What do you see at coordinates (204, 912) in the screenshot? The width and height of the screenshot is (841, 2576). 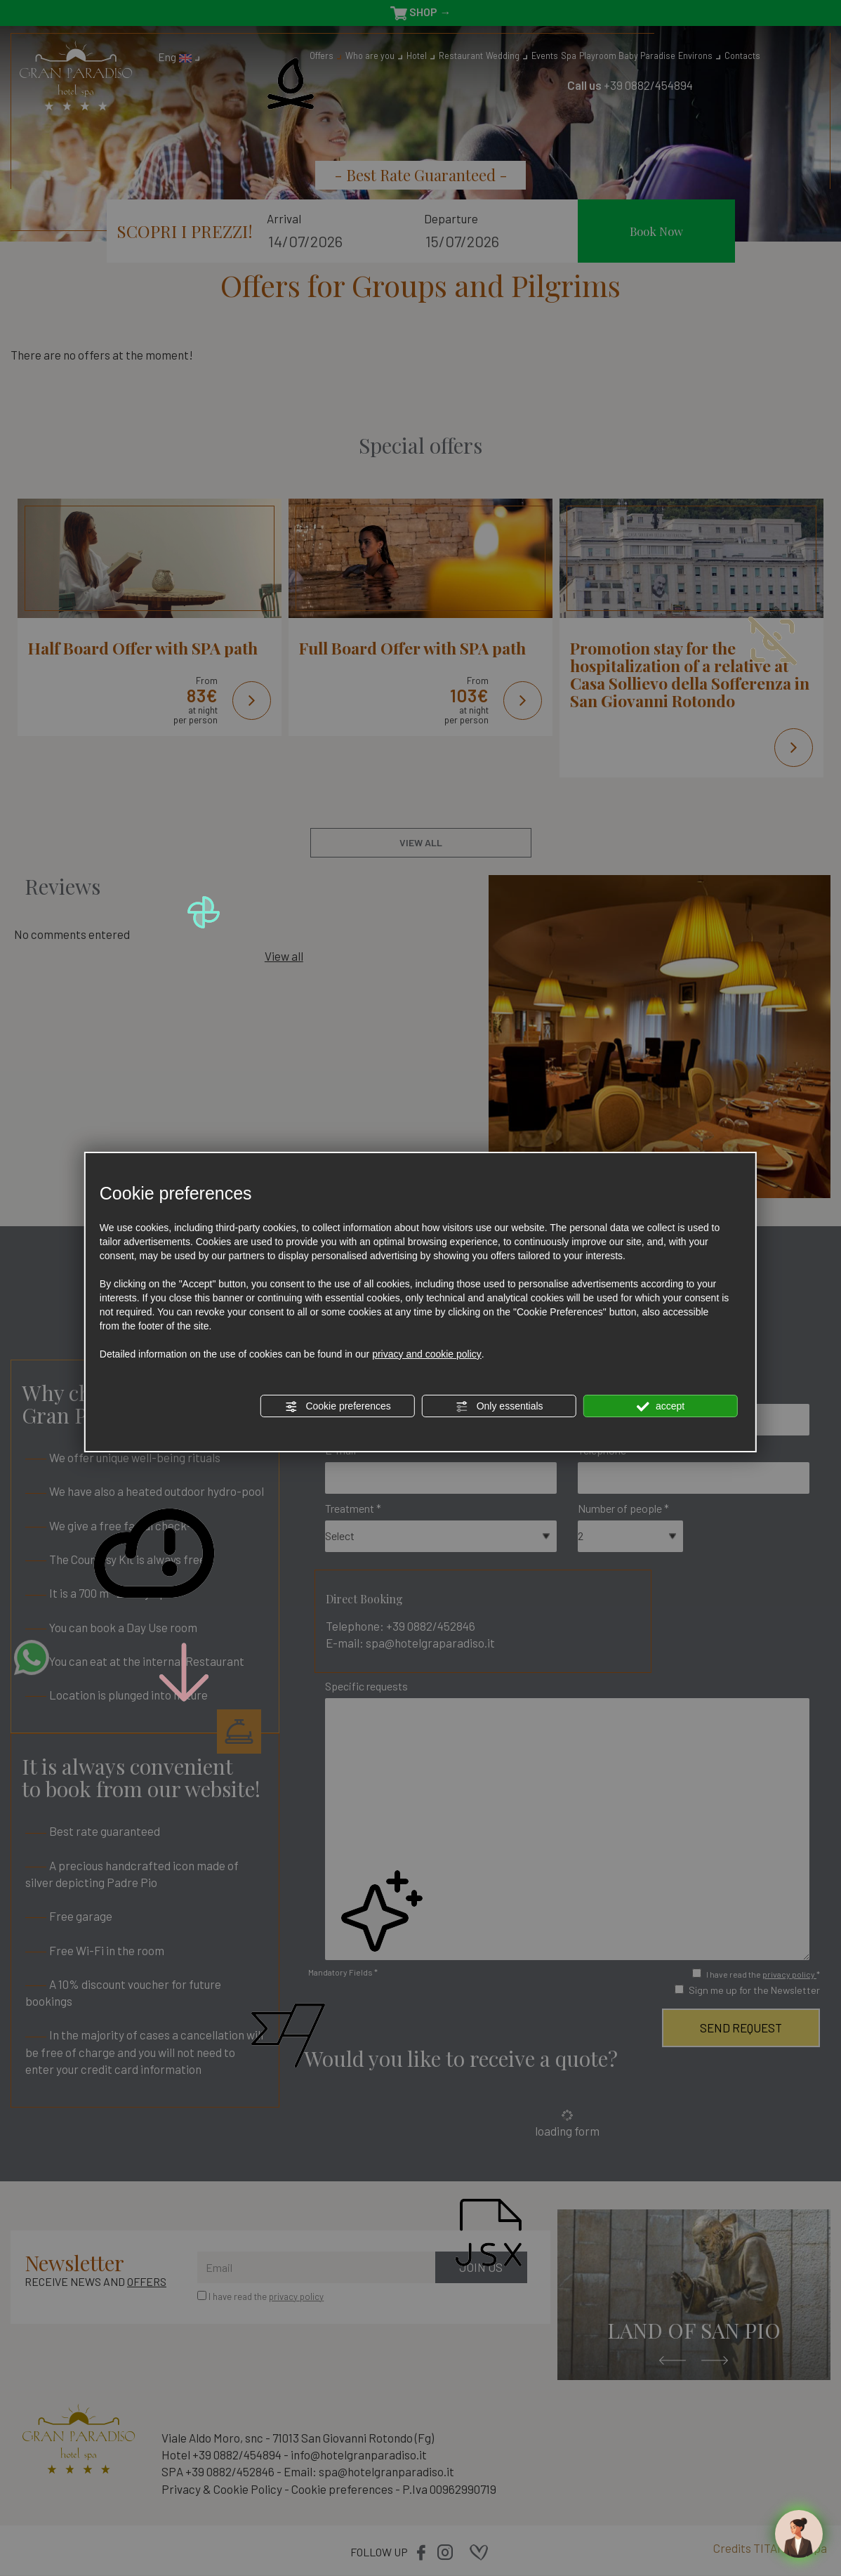 I see `open google photos` at bounding box center [204, 912].